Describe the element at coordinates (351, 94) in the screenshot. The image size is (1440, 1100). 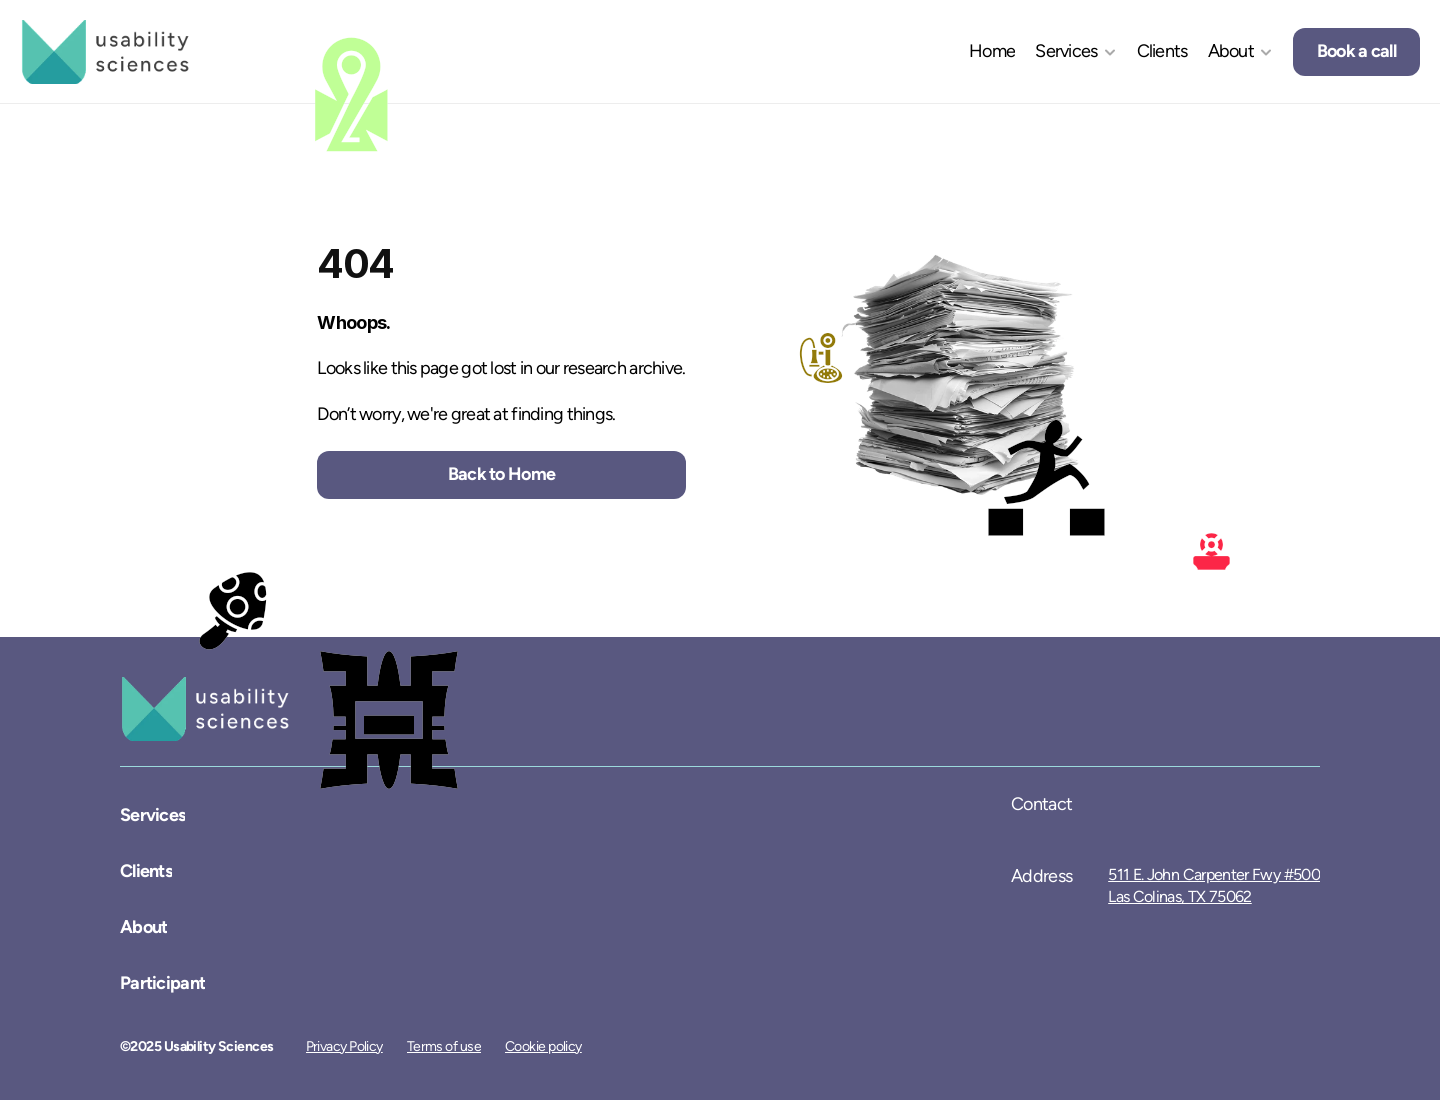
I see `religious or faith-based game element` at that location.